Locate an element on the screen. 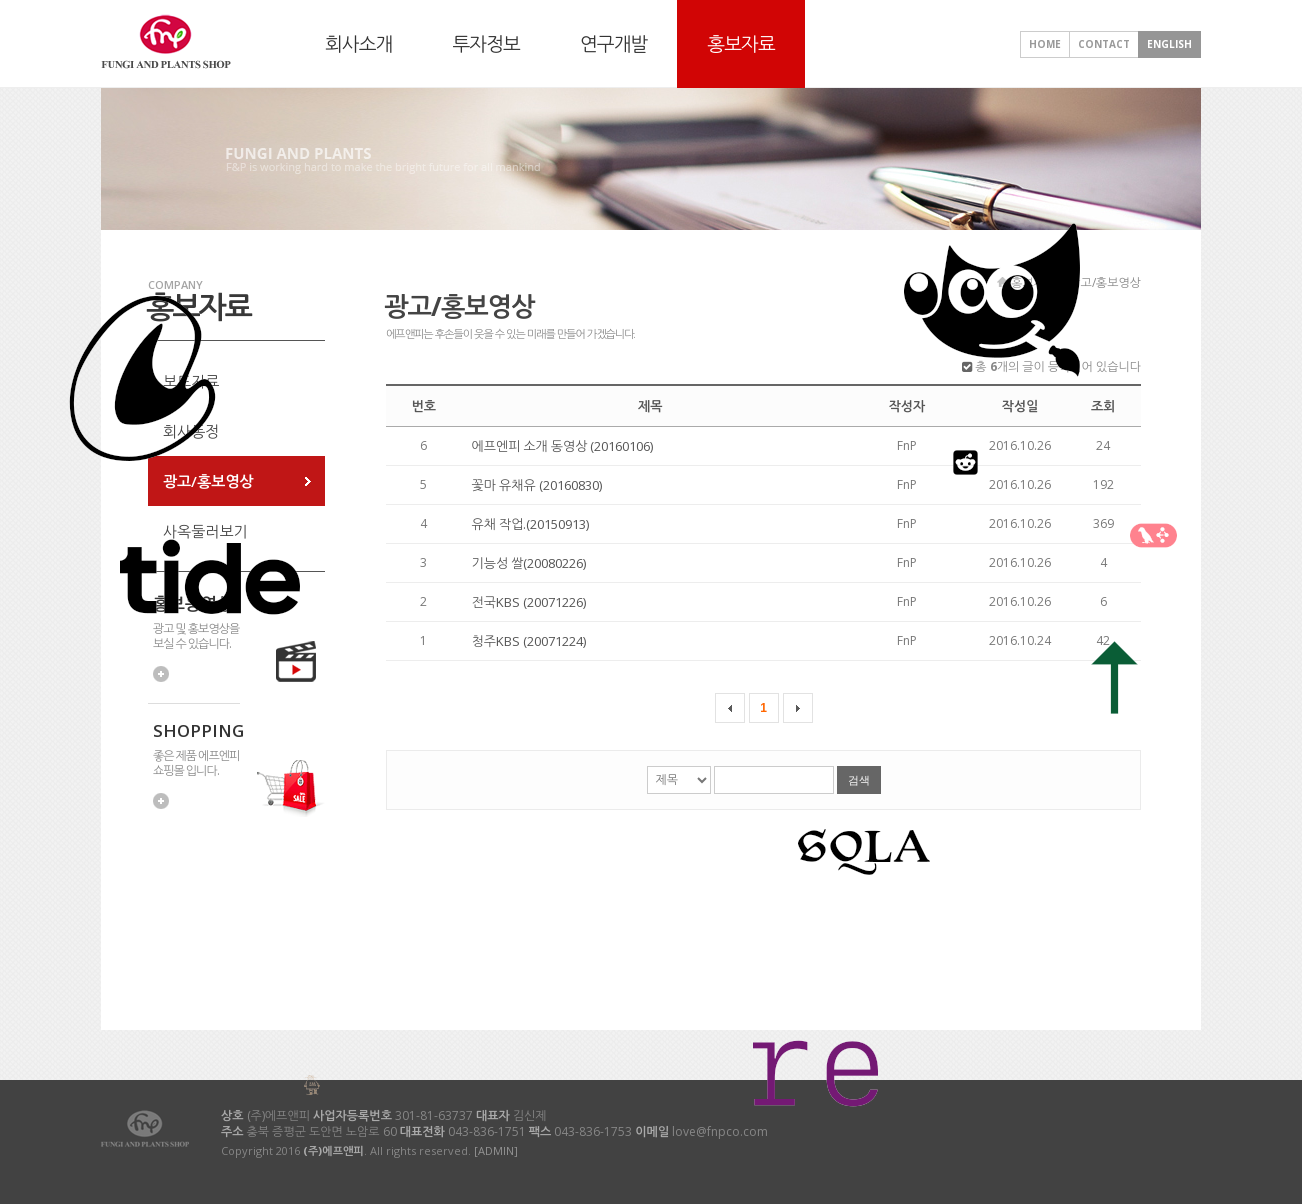 This screenshot has height=1204, width=1302. crewai logo is located at coordinates (142, 378).